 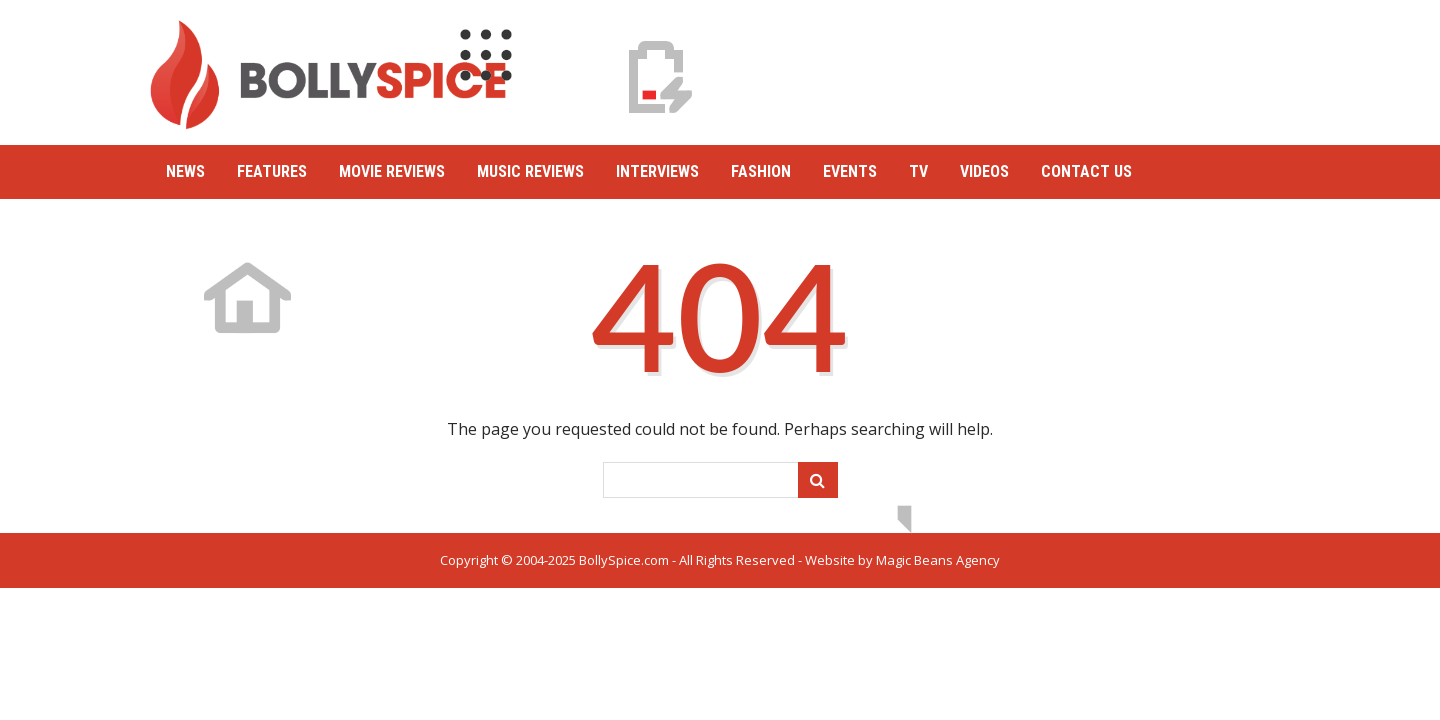 What do you see at coordinates (247, 300) in the screenshot?
I see `navigate to home screen or directory` at bounding box center [247, 300].